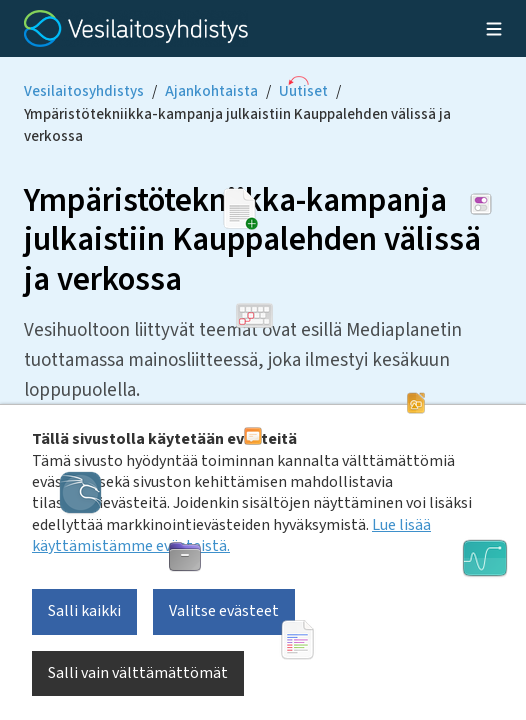 This screenshot has width=526, height=720. Describe the element at coordinates (80, 492) in the screenshot. I see `launch kali linux application` at that location.